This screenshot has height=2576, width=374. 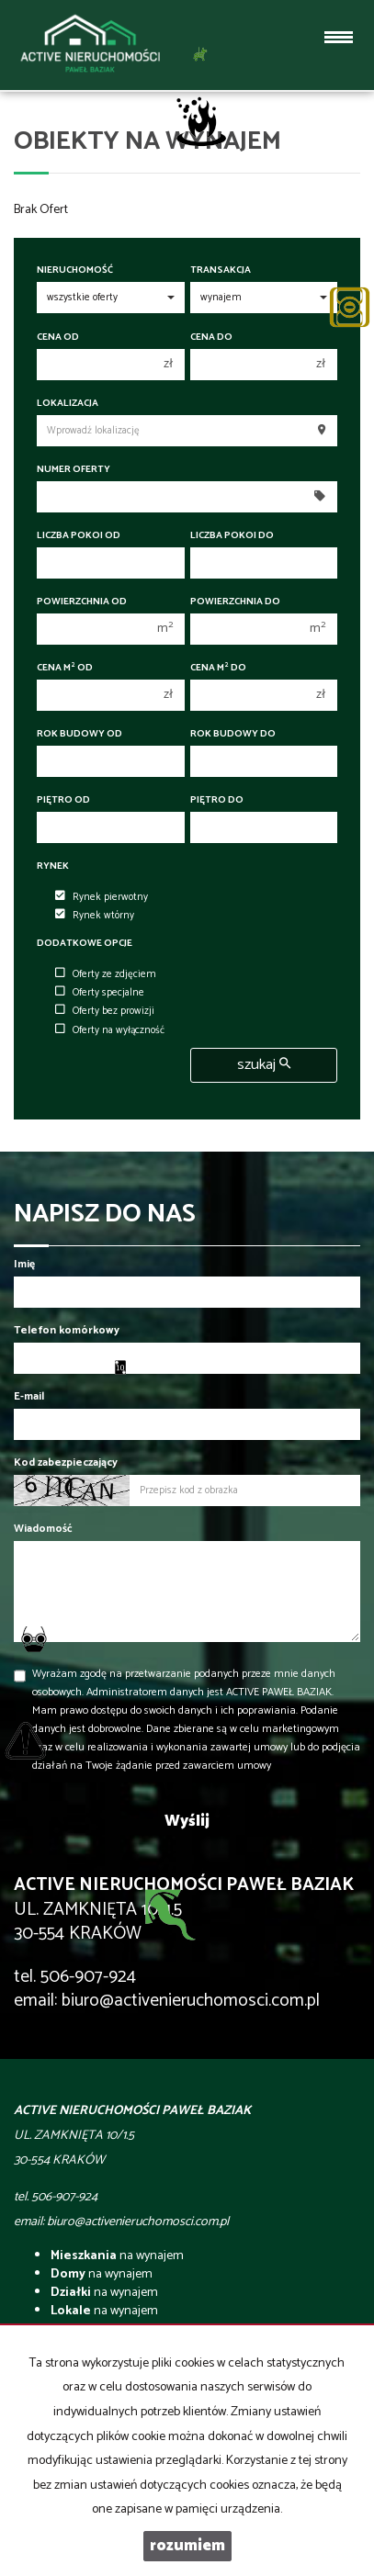 What do you see at coordinates (201, 121) in the screenshot?
I see `indicates fire damage or burning status effect` at bounding box center [201, 121].